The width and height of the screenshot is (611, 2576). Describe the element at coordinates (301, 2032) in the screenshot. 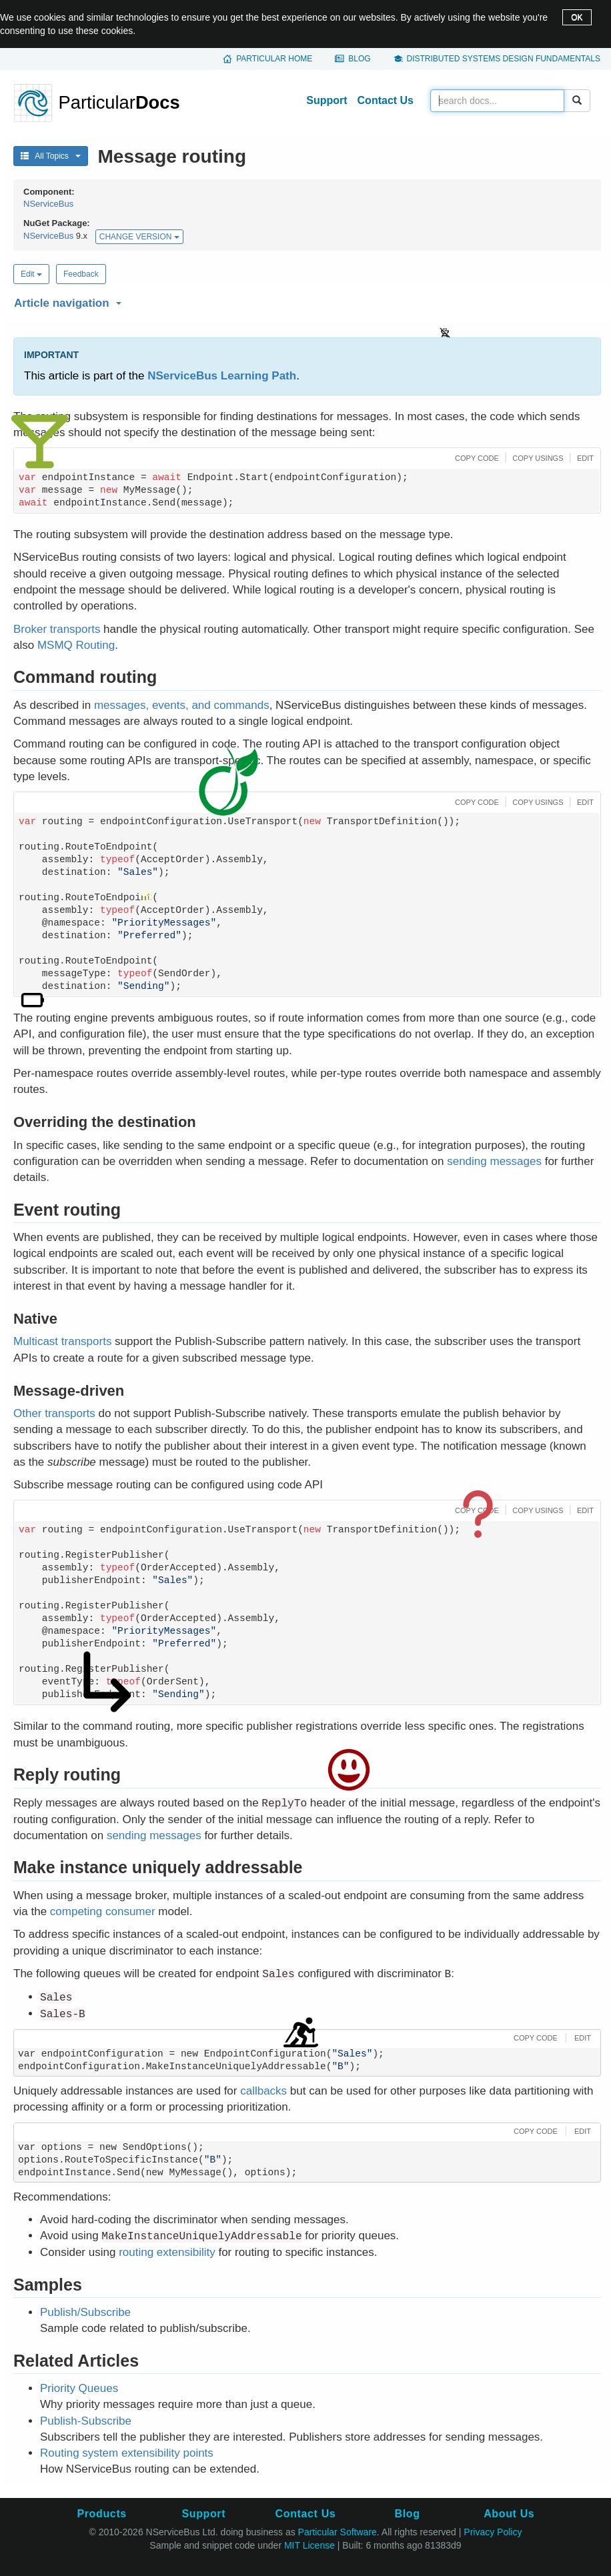

I see `access cross-country skiing trails or activities` at that location.